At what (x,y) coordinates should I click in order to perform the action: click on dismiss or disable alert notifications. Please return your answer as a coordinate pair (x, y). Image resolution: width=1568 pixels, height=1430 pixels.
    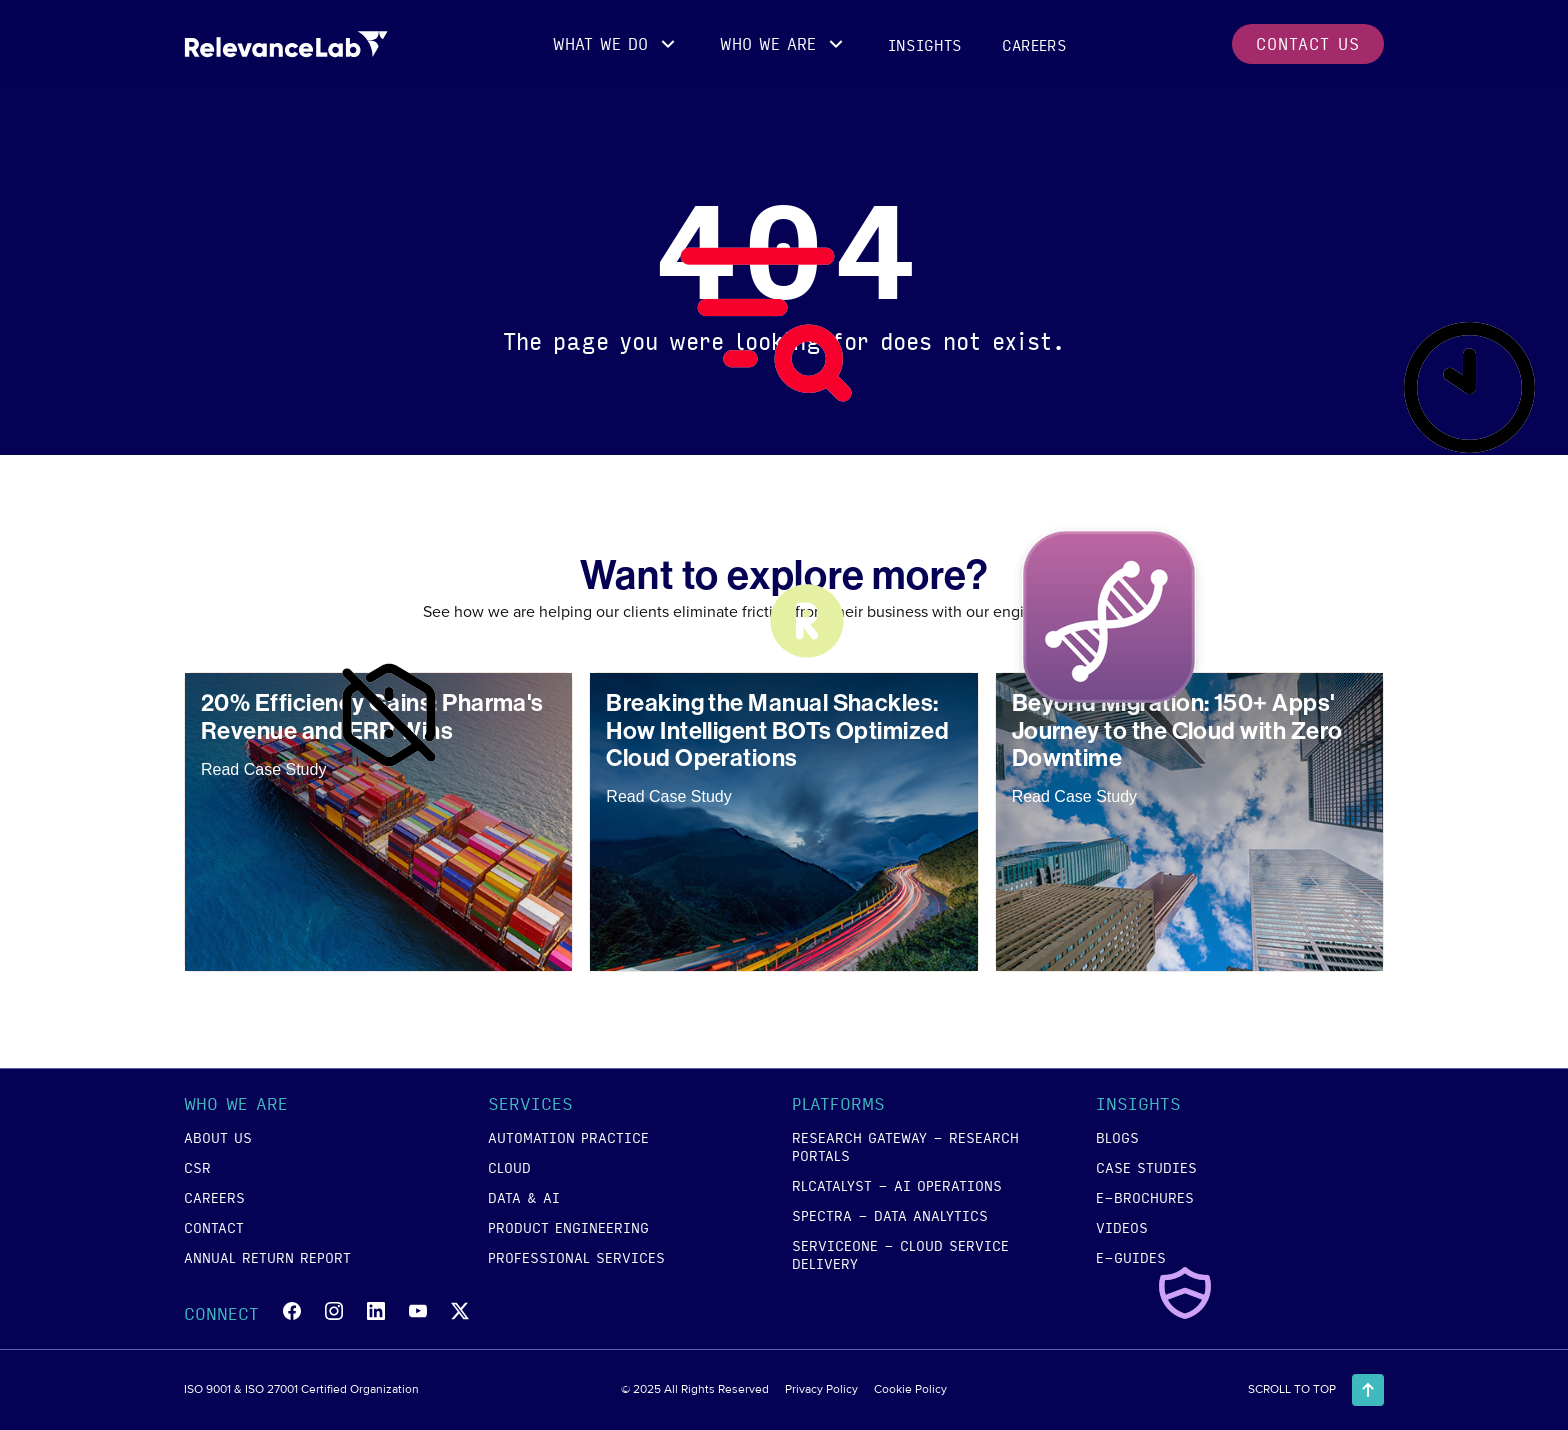
    Looking at the image, I should click on (389, 715).